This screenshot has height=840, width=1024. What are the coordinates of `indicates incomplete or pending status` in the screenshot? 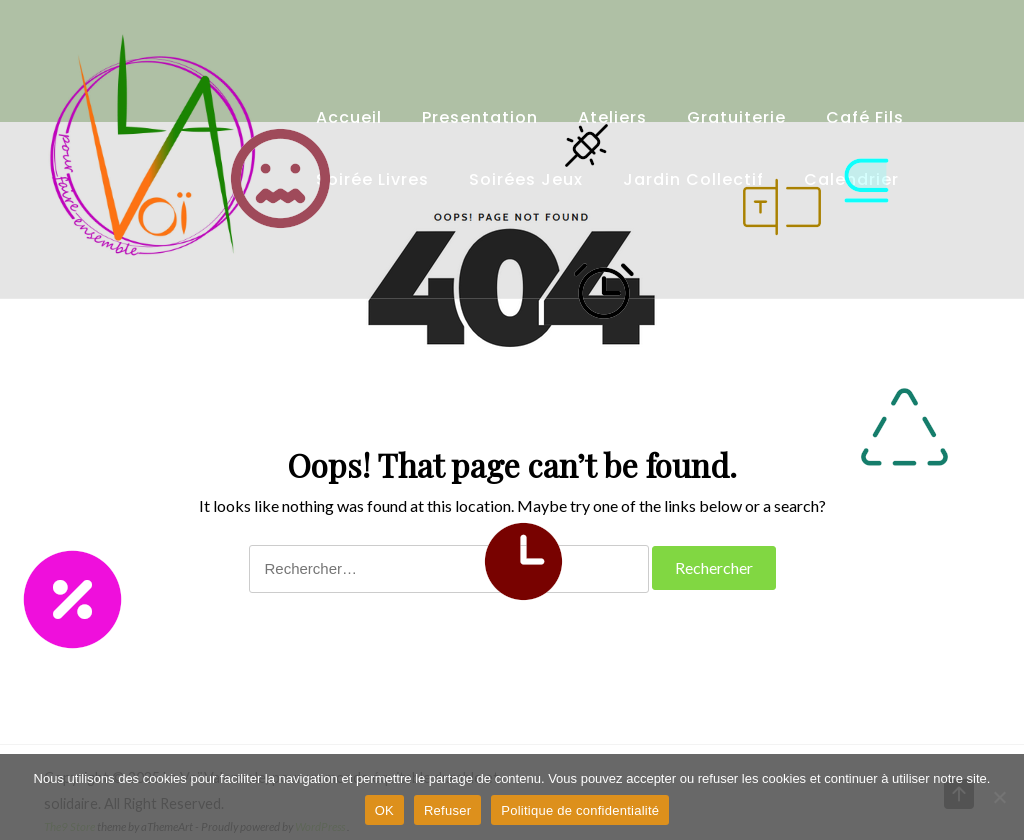 It's located at (904, 428).